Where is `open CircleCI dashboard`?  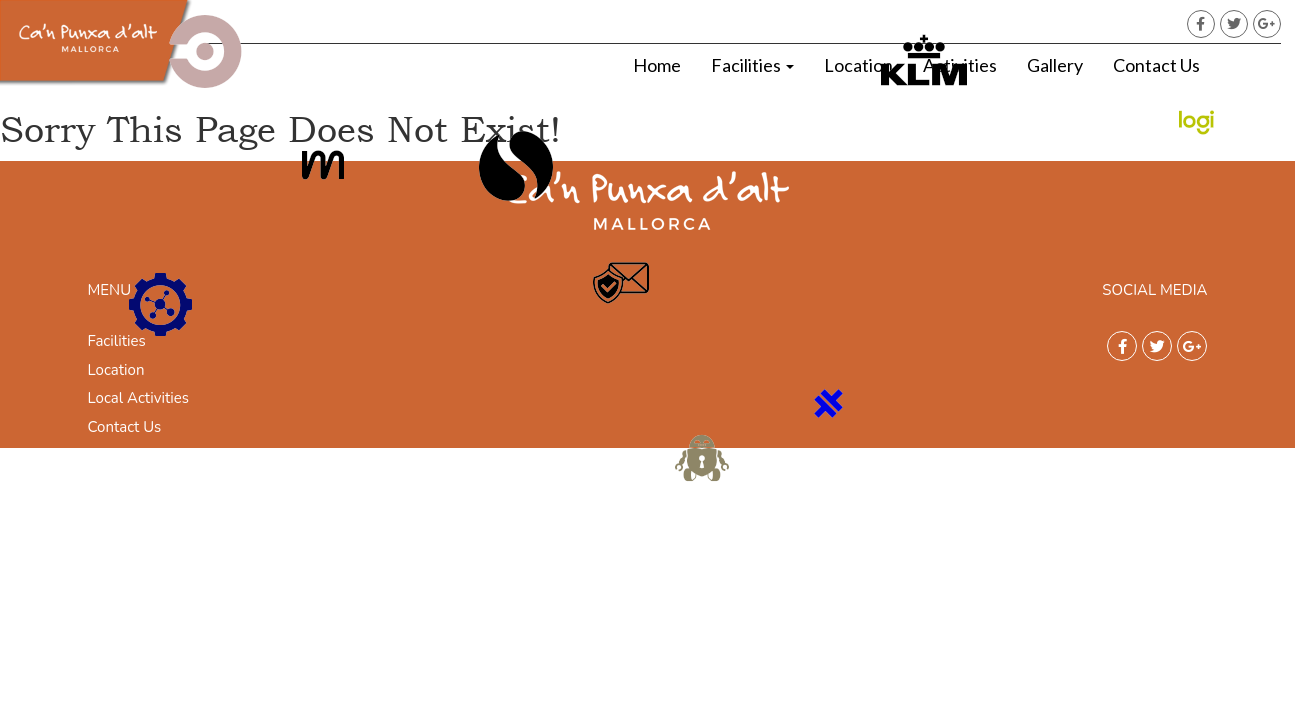
open CircleCI dashboard is located at coordinates (205, 51).